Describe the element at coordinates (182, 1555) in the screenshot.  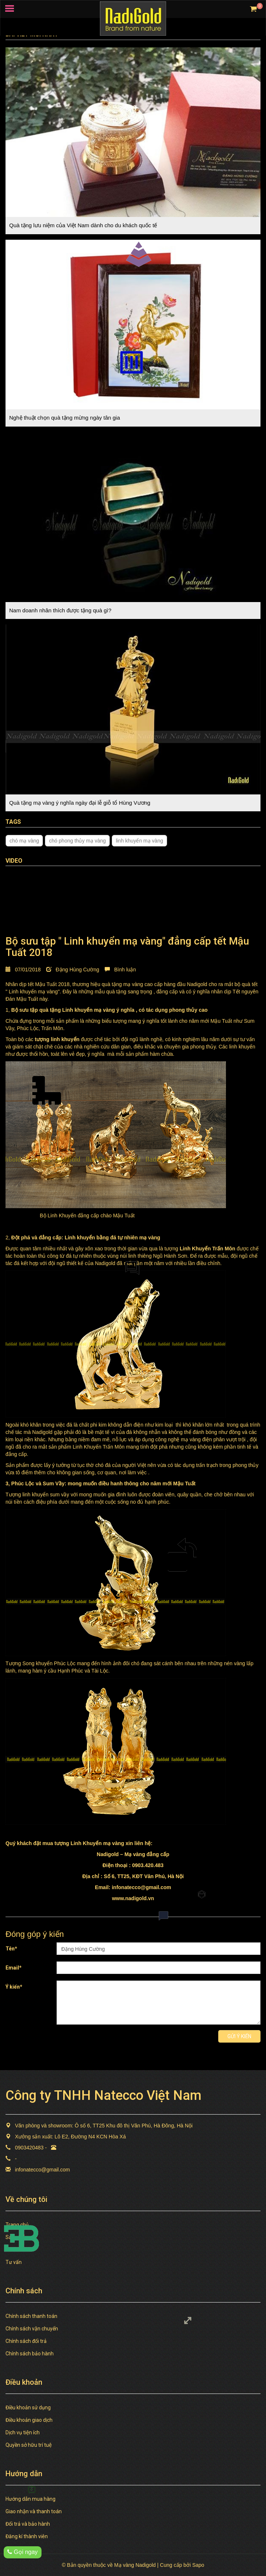
I see `rotate object counterclockwise` at that location.